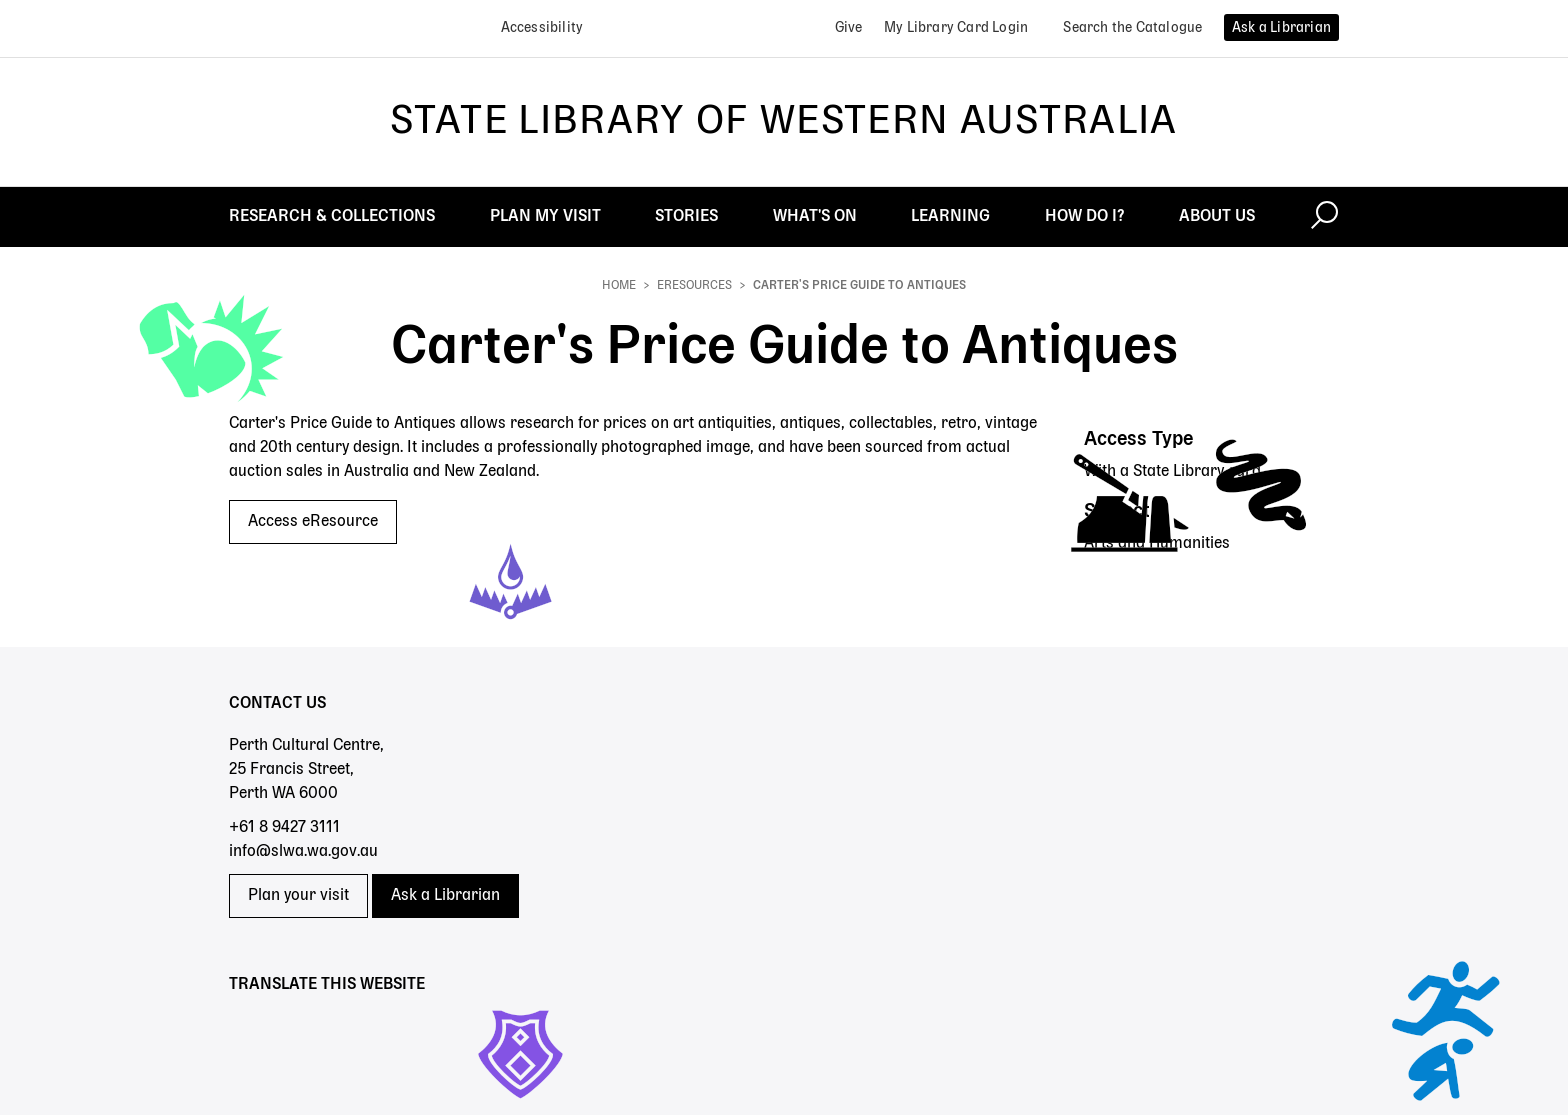  Describe the element at coordinates (211, 348) in the screenshot. I see `kick attack action in a game` at that location.